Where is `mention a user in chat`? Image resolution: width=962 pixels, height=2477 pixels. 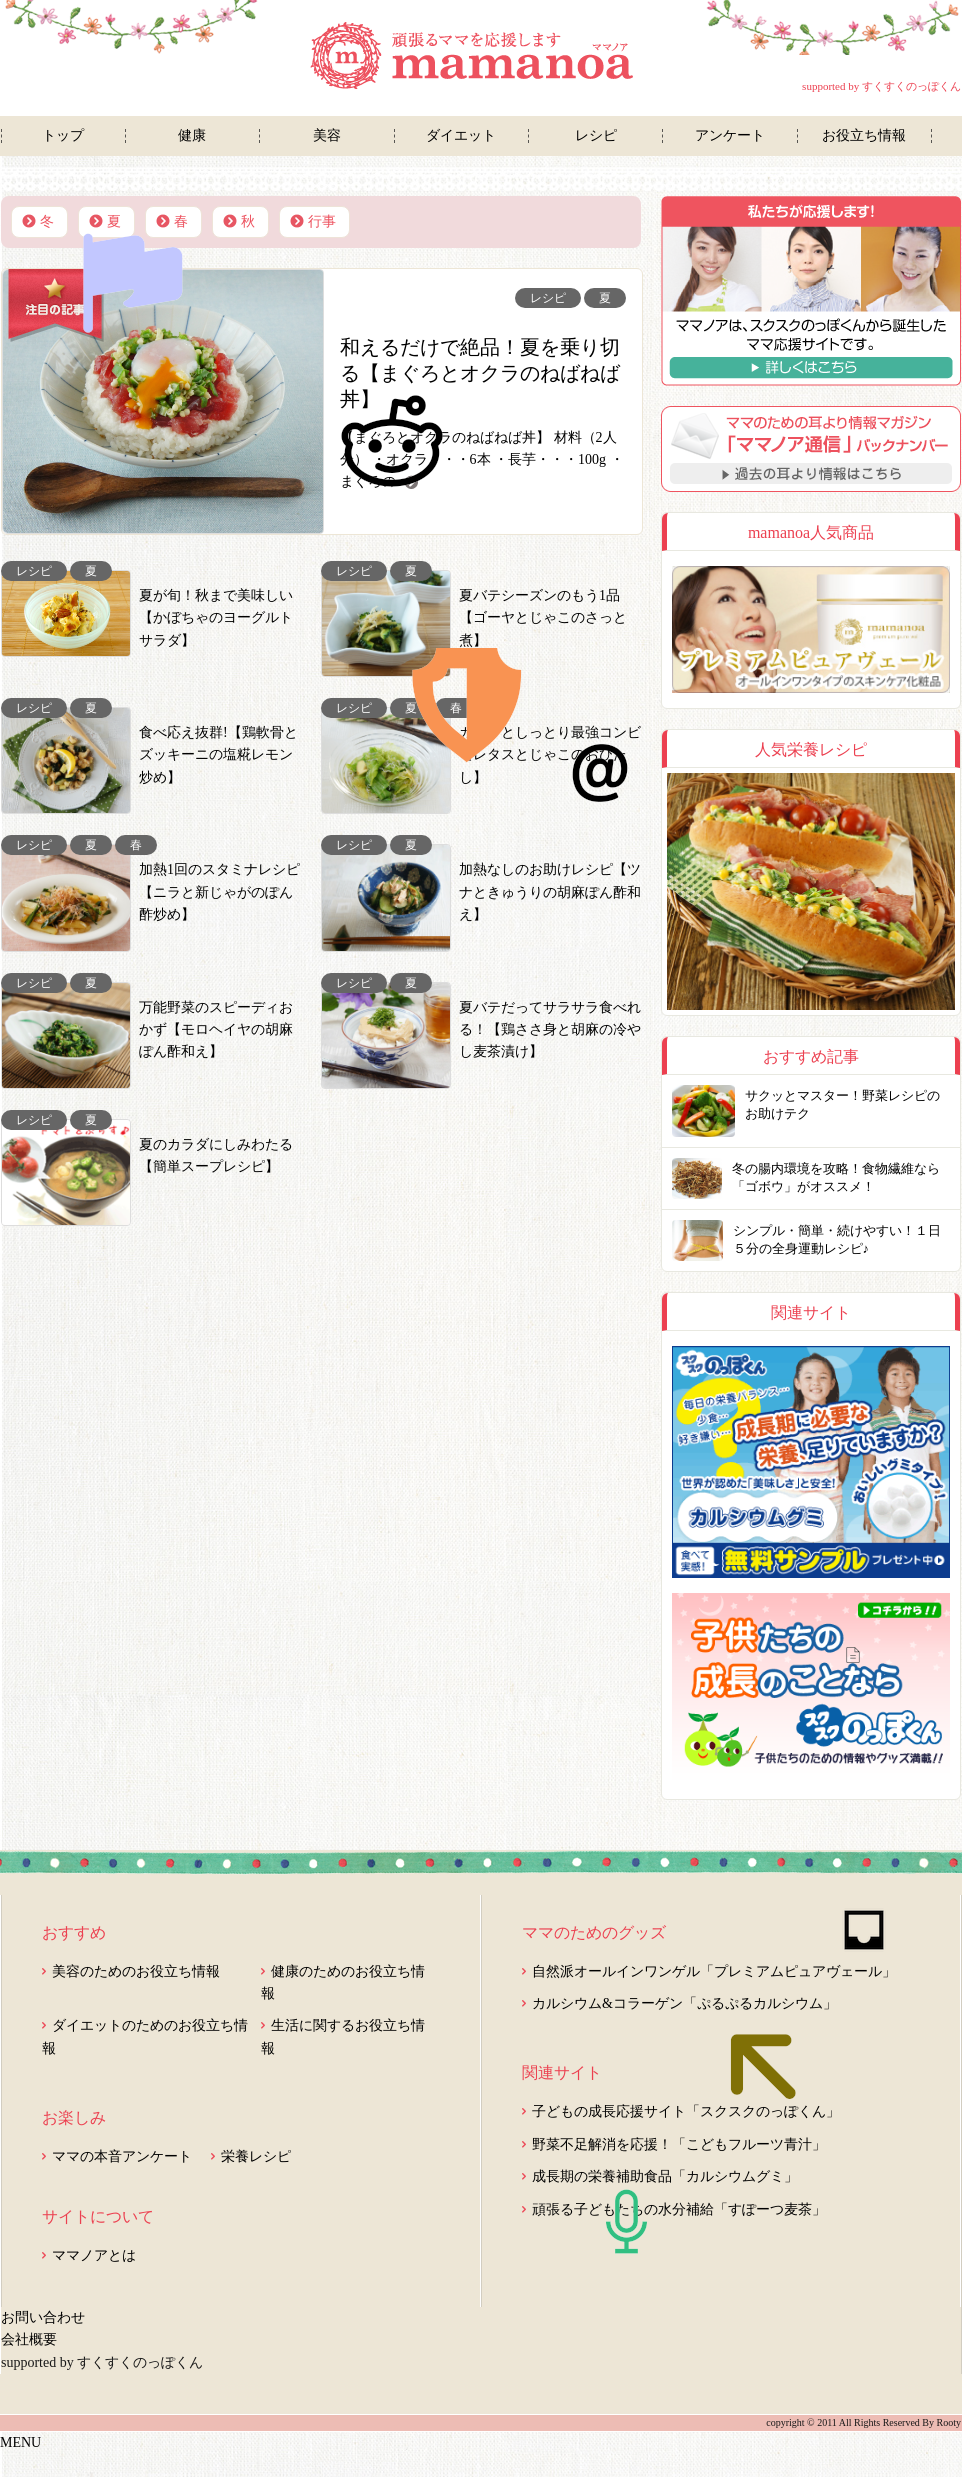 mention a user in chat is located at coordinates (600, 773).